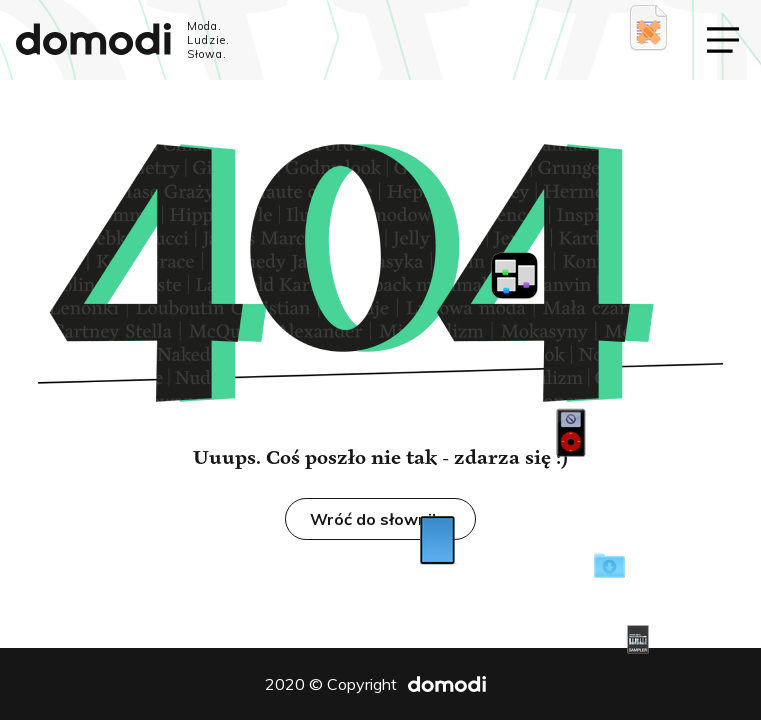 The height and width of the screenshot is (720, 761). I want to click on iPod device with sync disabled or unavailable, so click(570, 432).